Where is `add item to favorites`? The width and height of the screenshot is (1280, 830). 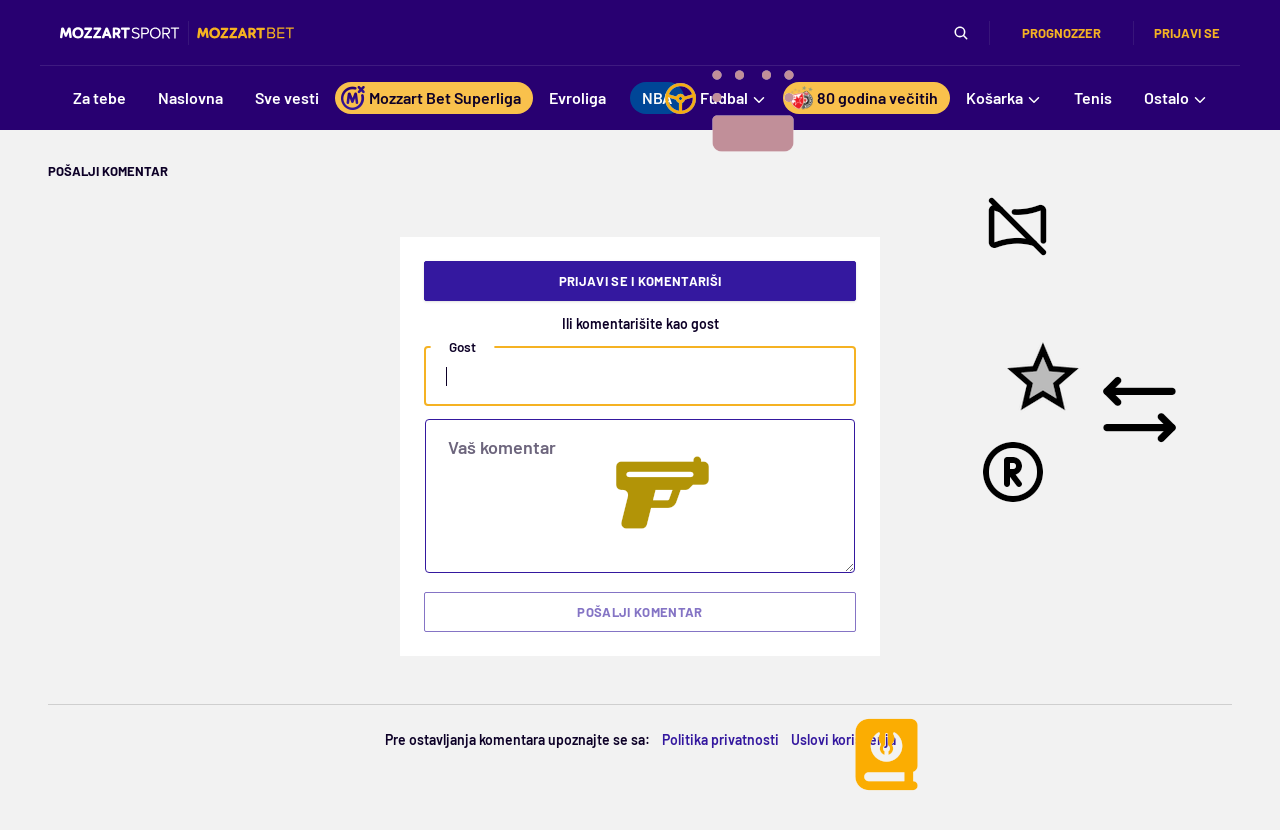 add item to favorites is located at coordinates (1043, 378).